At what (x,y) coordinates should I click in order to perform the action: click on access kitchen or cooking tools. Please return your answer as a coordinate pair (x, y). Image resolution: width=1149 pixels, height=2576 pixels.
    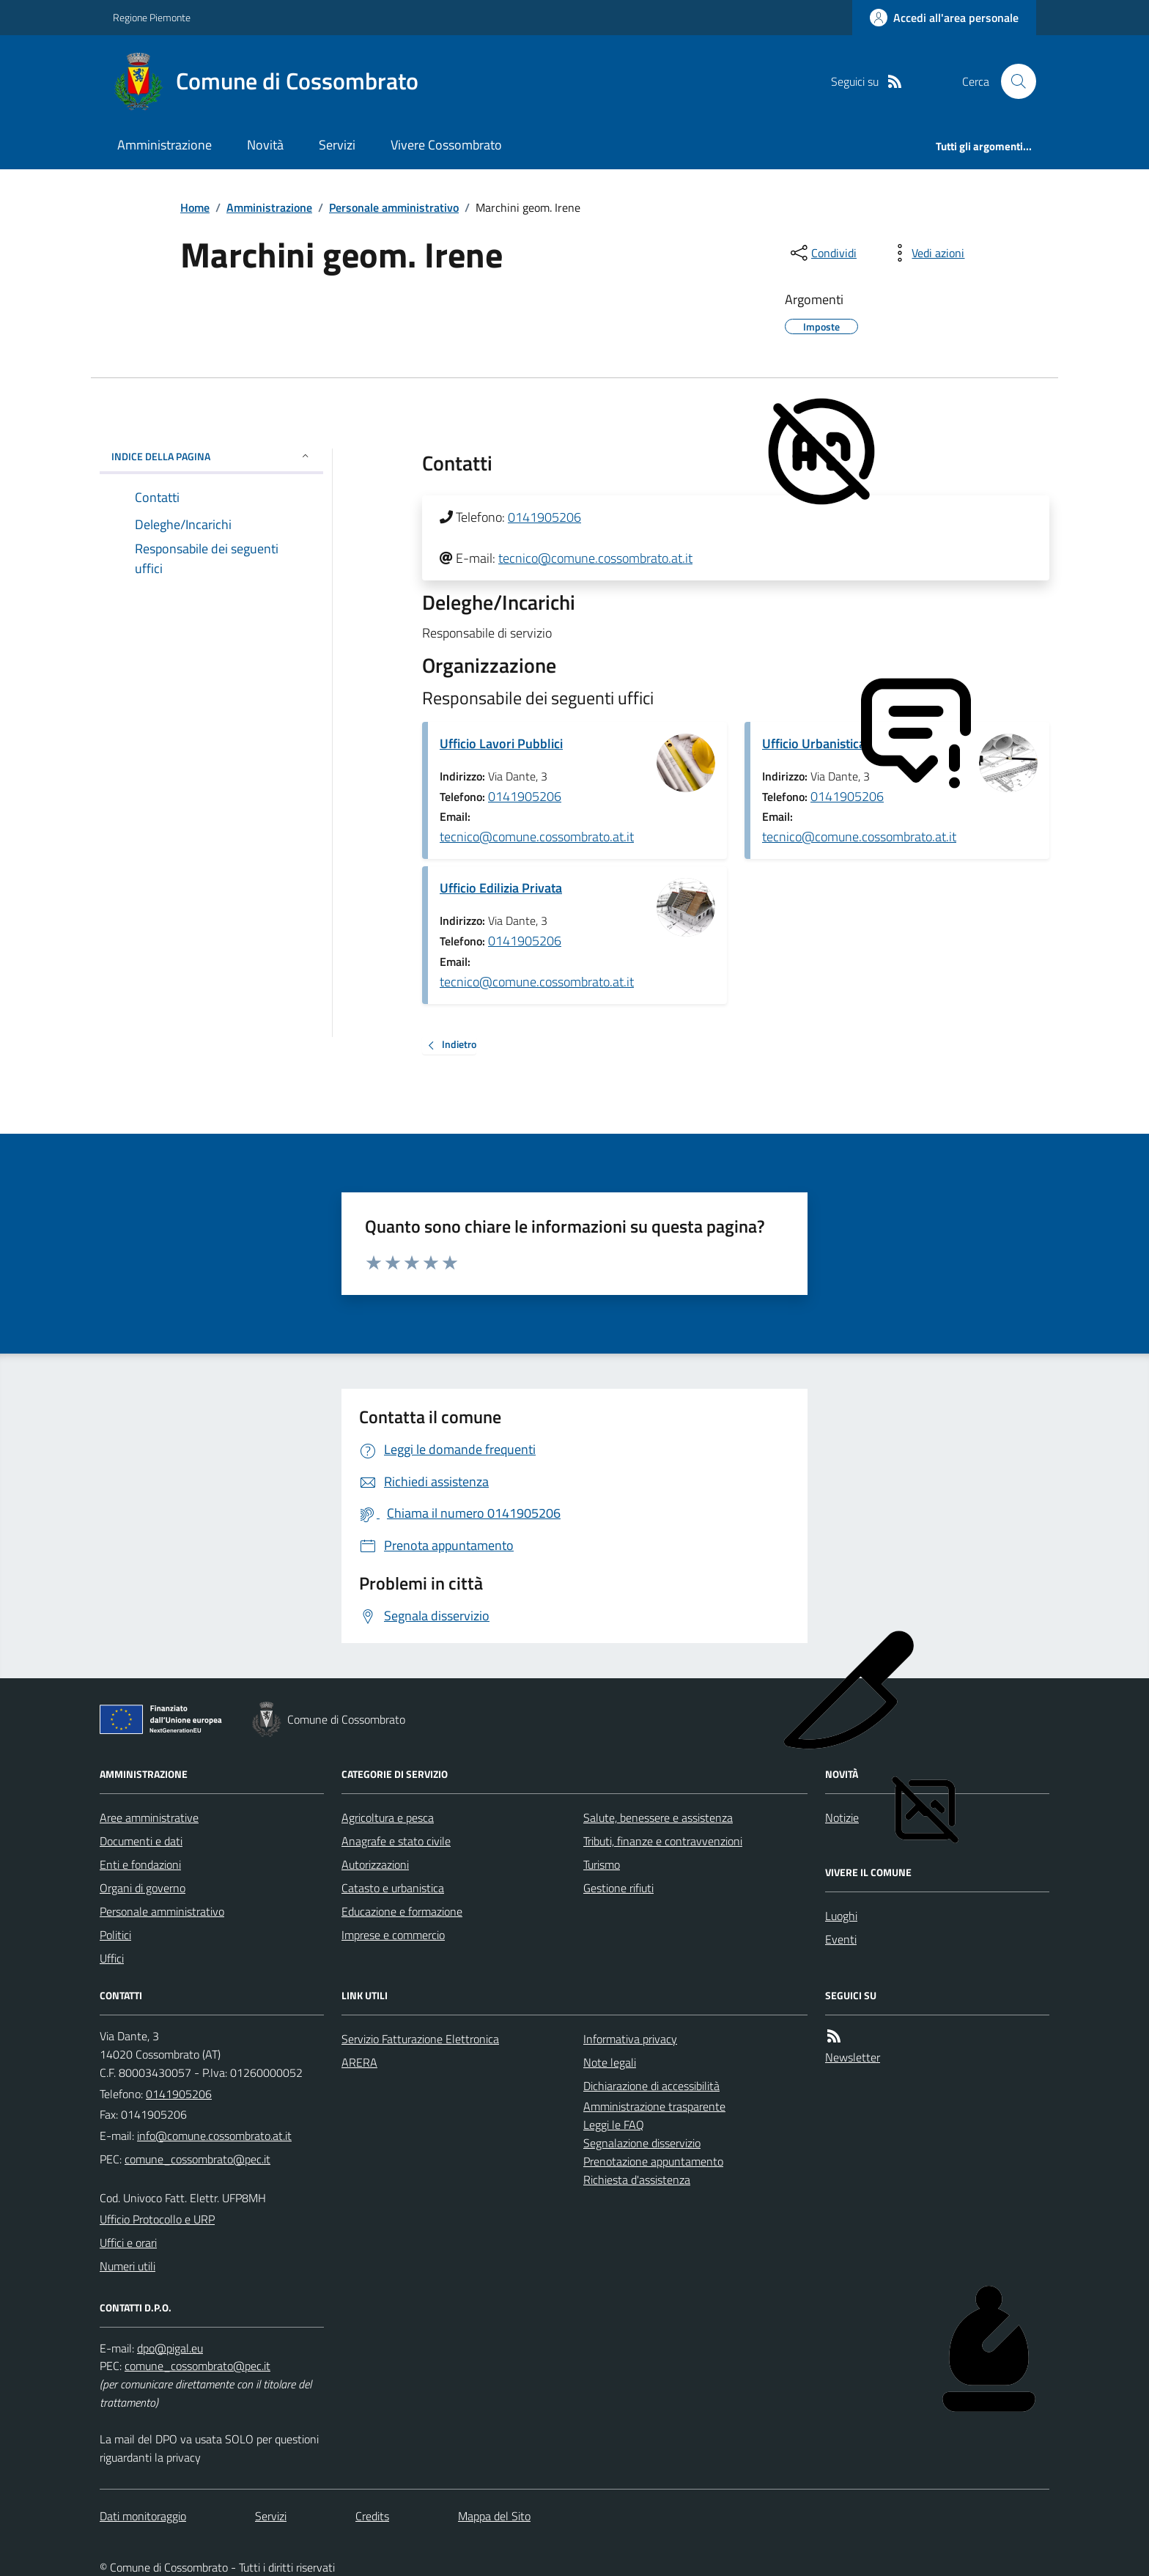
    Looking at the image, I should click on (850, 1692).